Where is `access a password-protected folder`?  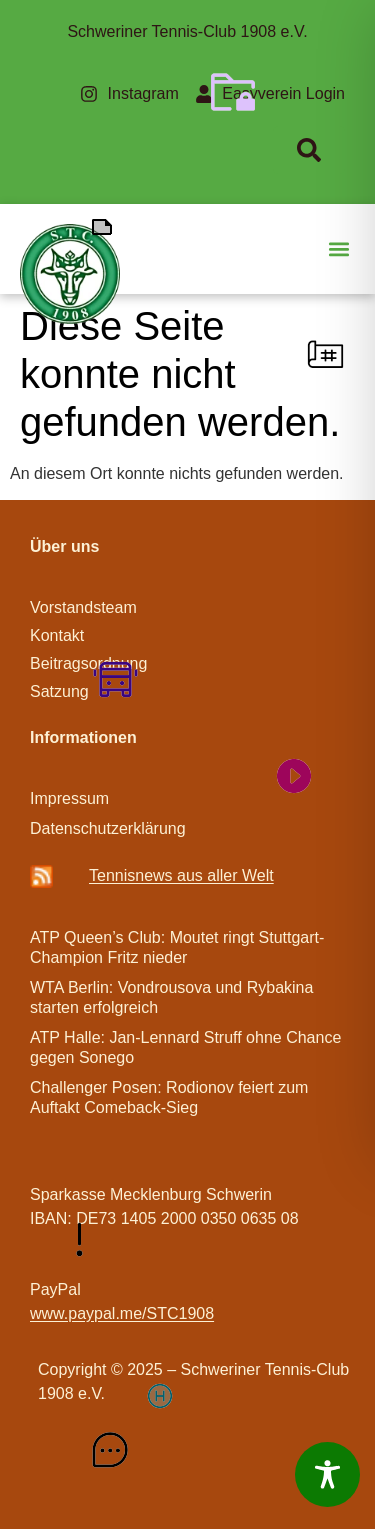 access a password-protected folder is located at coordinates (233, 92).